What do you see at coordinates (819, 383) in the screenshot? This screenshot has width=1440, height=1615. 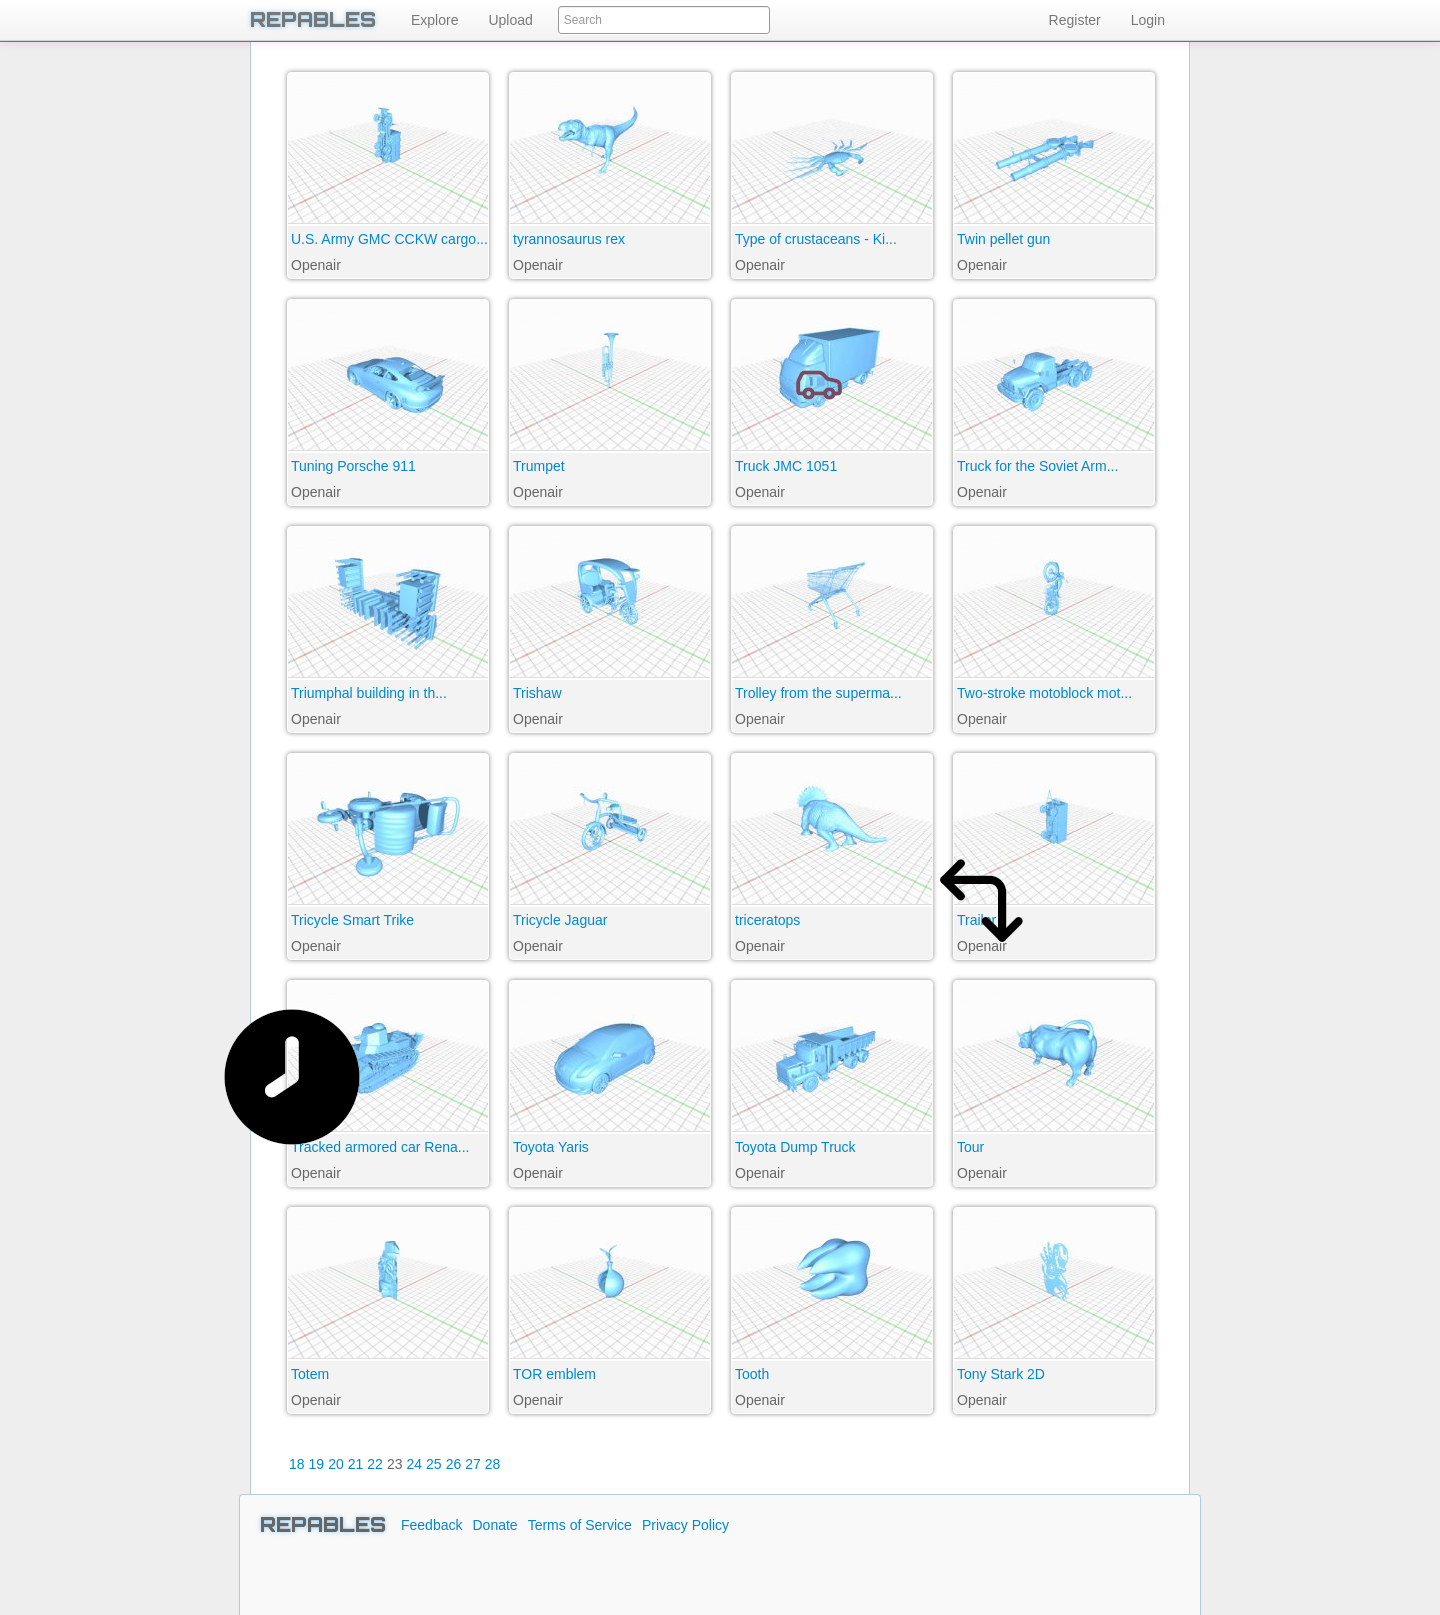 I see `access vehicle or driving settings` at bounding box center [819, 383].